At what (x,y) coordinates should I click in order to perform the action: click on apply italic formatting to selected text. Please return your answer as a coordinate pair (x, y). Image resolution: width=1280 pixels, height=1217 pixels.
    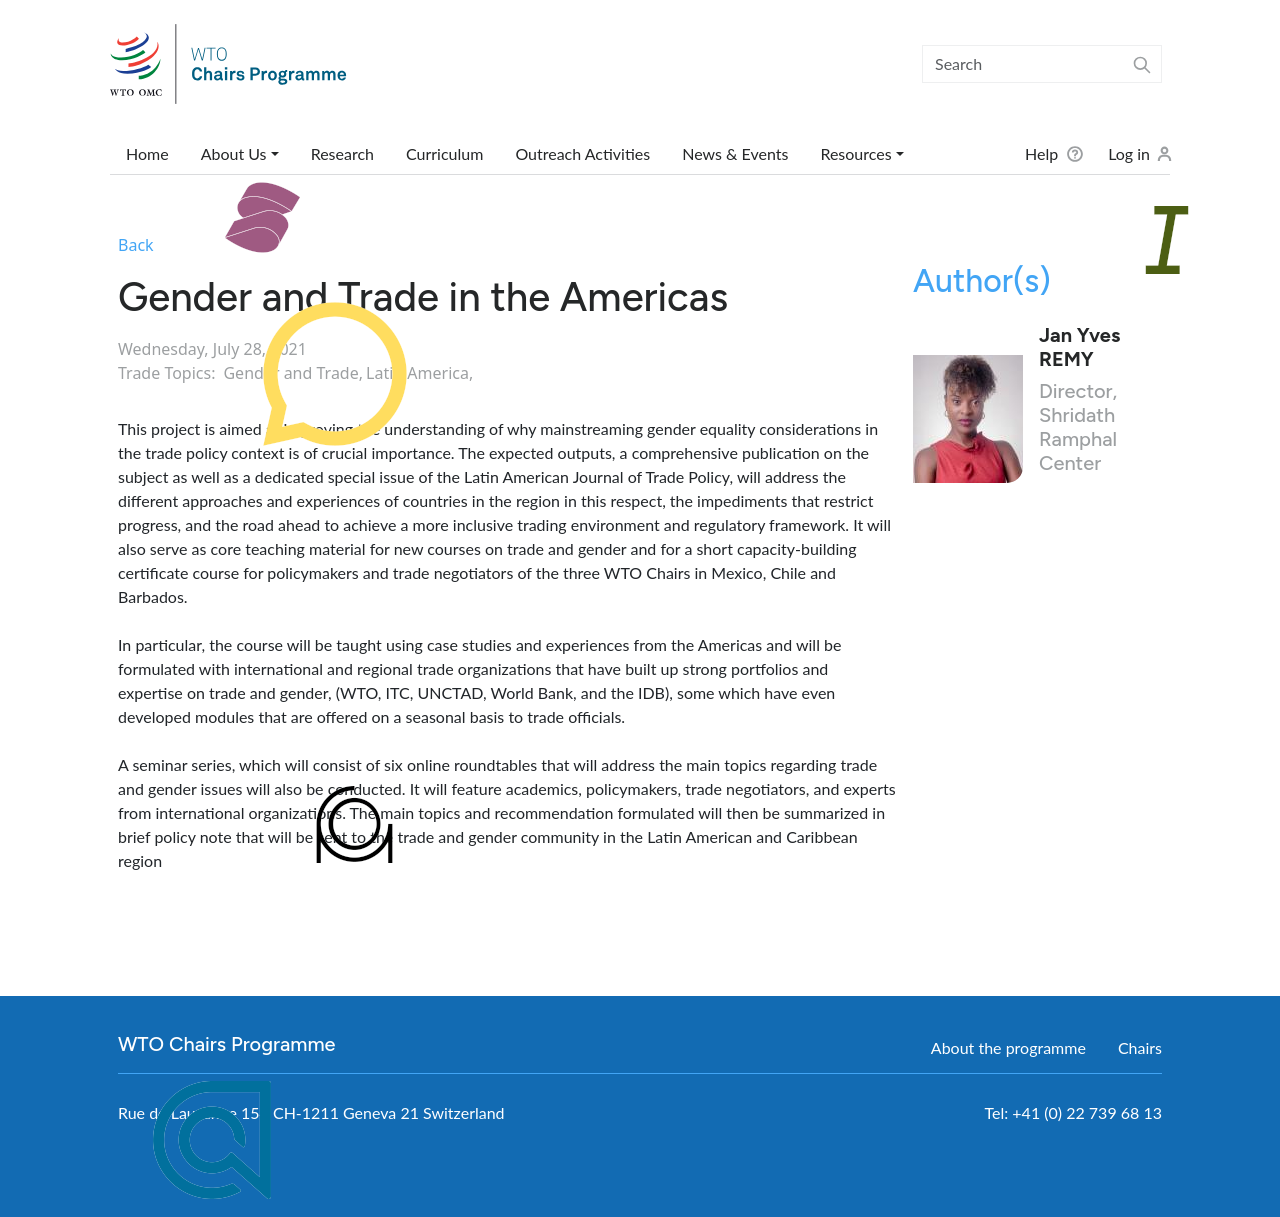
    Looking at the image, I should click on (1167, 240).